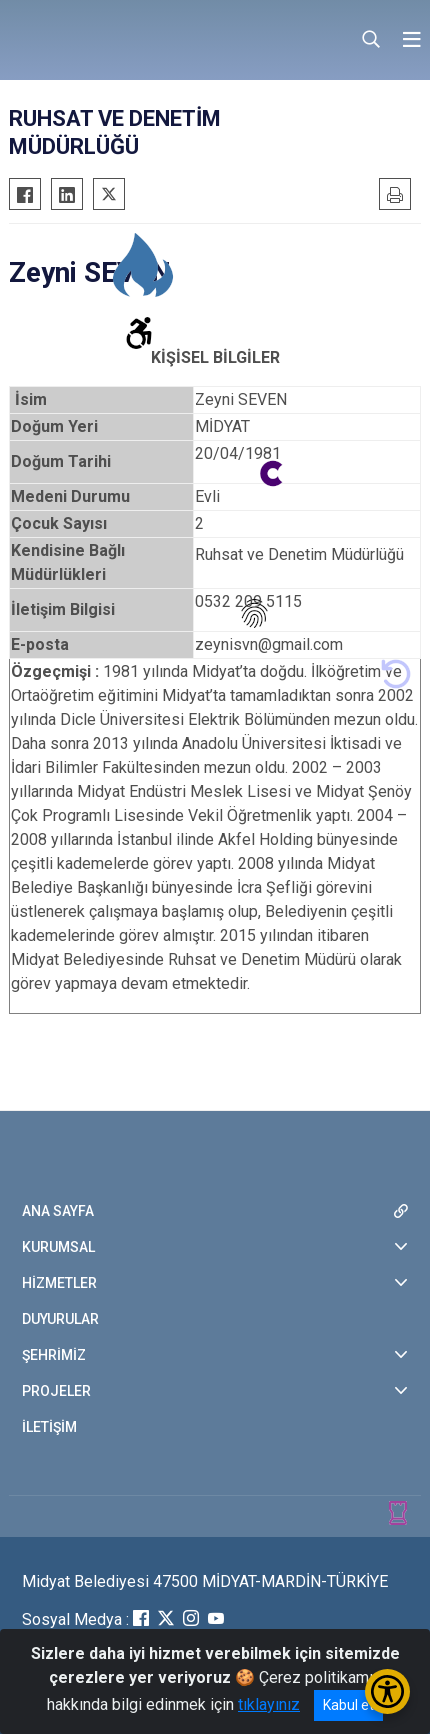 The width and height of the screenshot is (430, 1734). What do you see at coordinates (396, 674) in the screenshot?
I see `undo the last action` at bounding box center [396, 674].